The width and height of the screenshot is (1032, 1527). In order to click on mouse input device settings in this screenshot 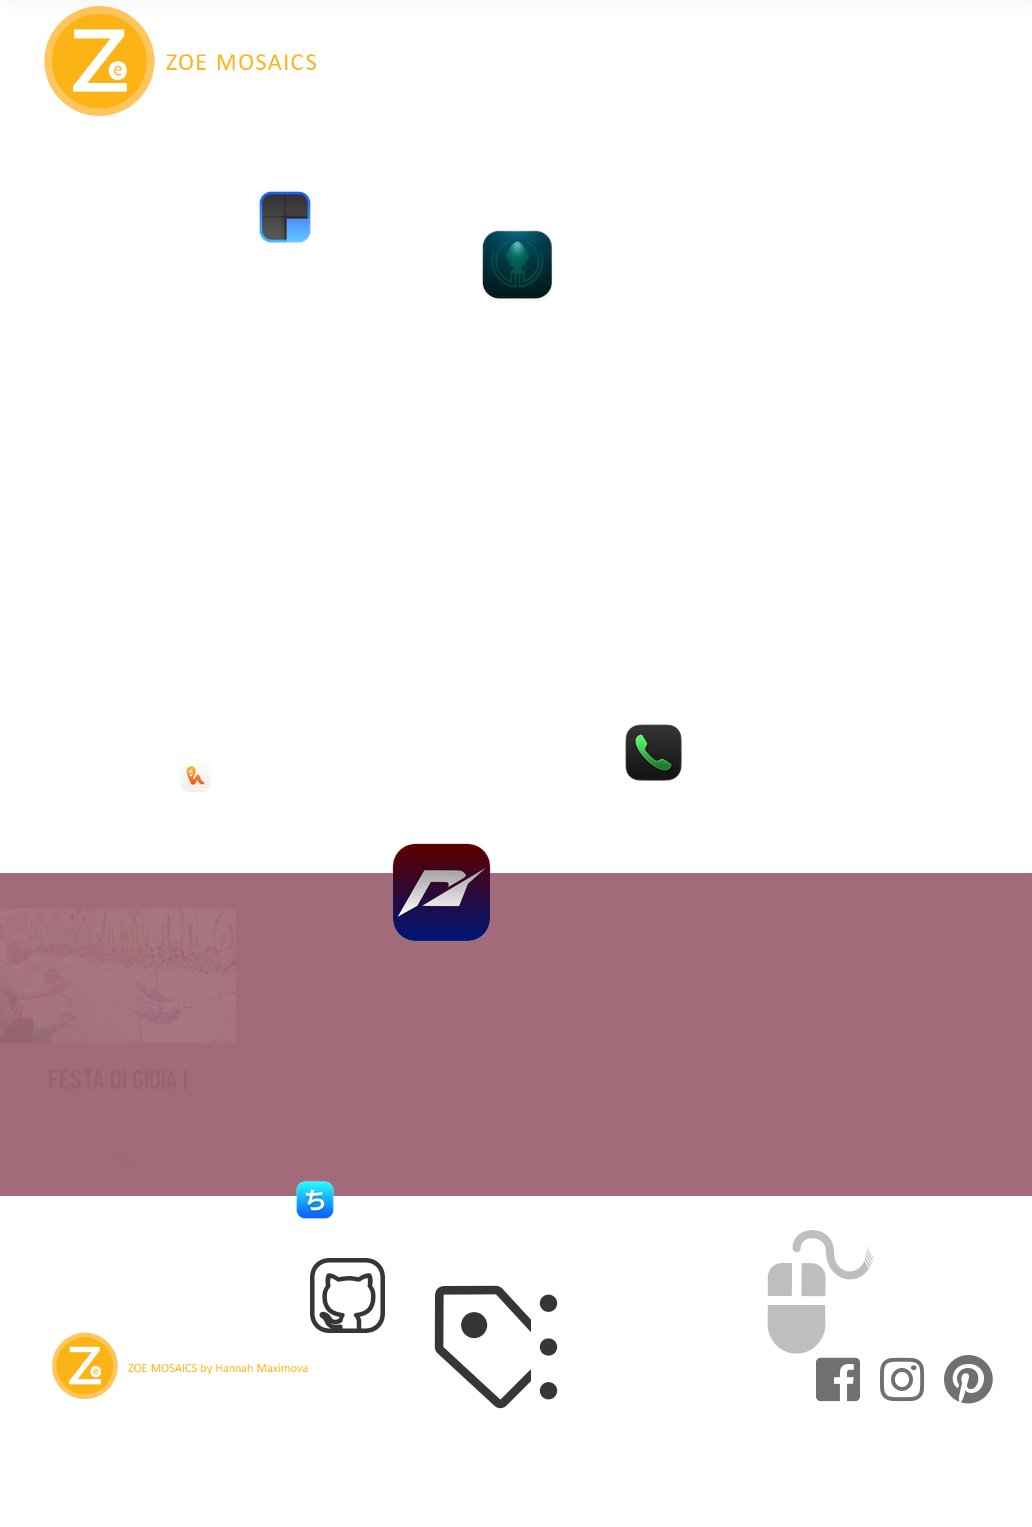, I will do `click(809, 1296)`.